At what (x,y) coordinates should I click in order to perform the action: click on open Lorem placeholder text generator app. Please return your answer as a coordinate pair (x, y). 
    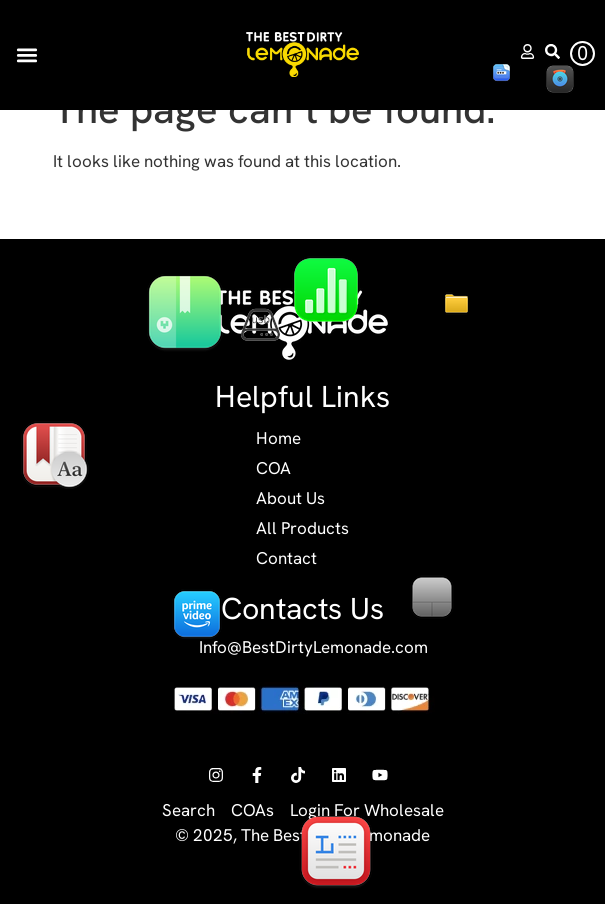
    Looking at the image, I should click on (336, 851).